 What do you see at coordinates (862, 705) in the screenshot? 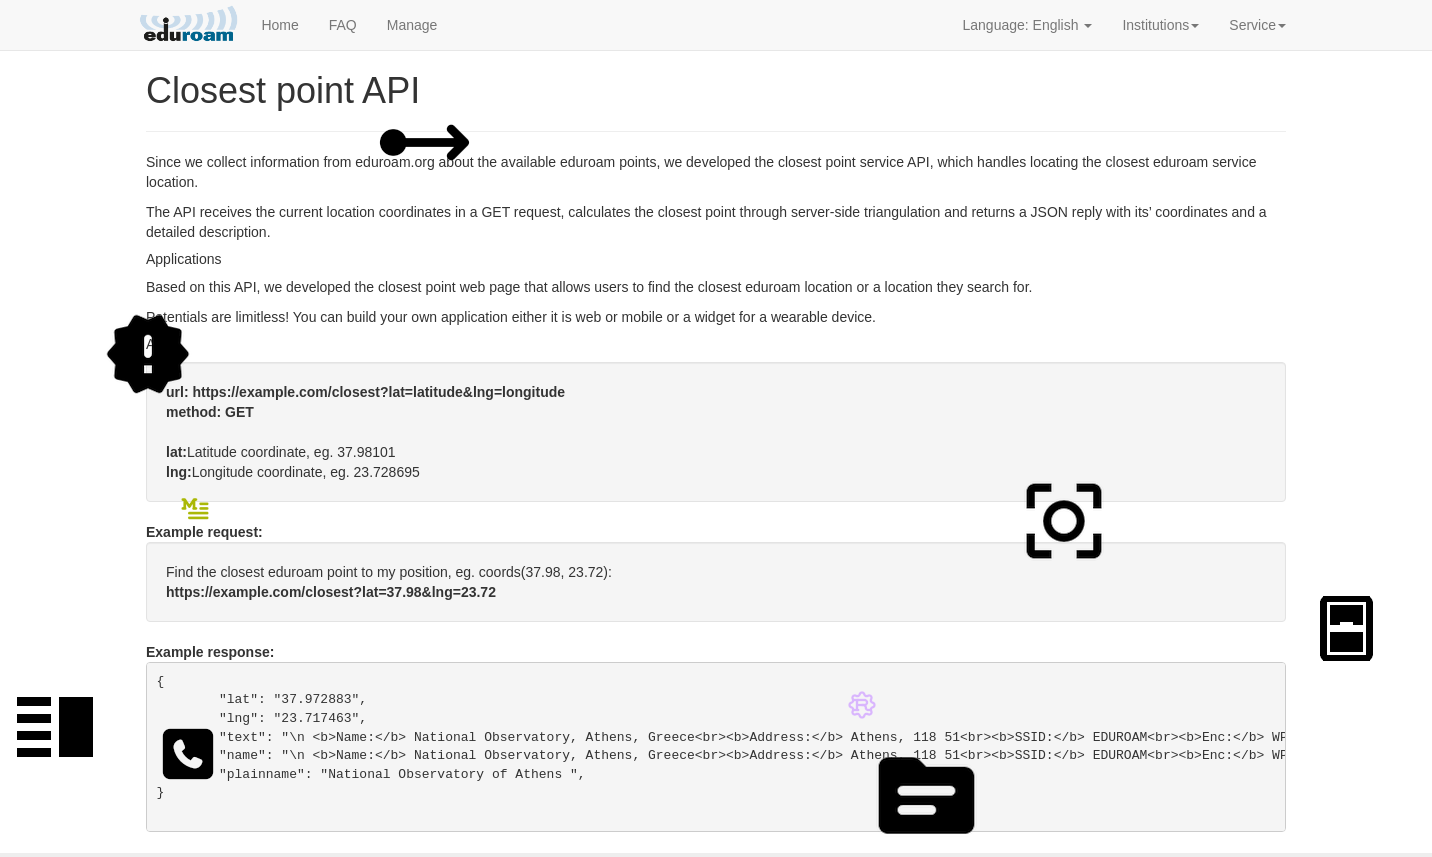
I see `rust programming language logo` at bounding box center [862, 705].